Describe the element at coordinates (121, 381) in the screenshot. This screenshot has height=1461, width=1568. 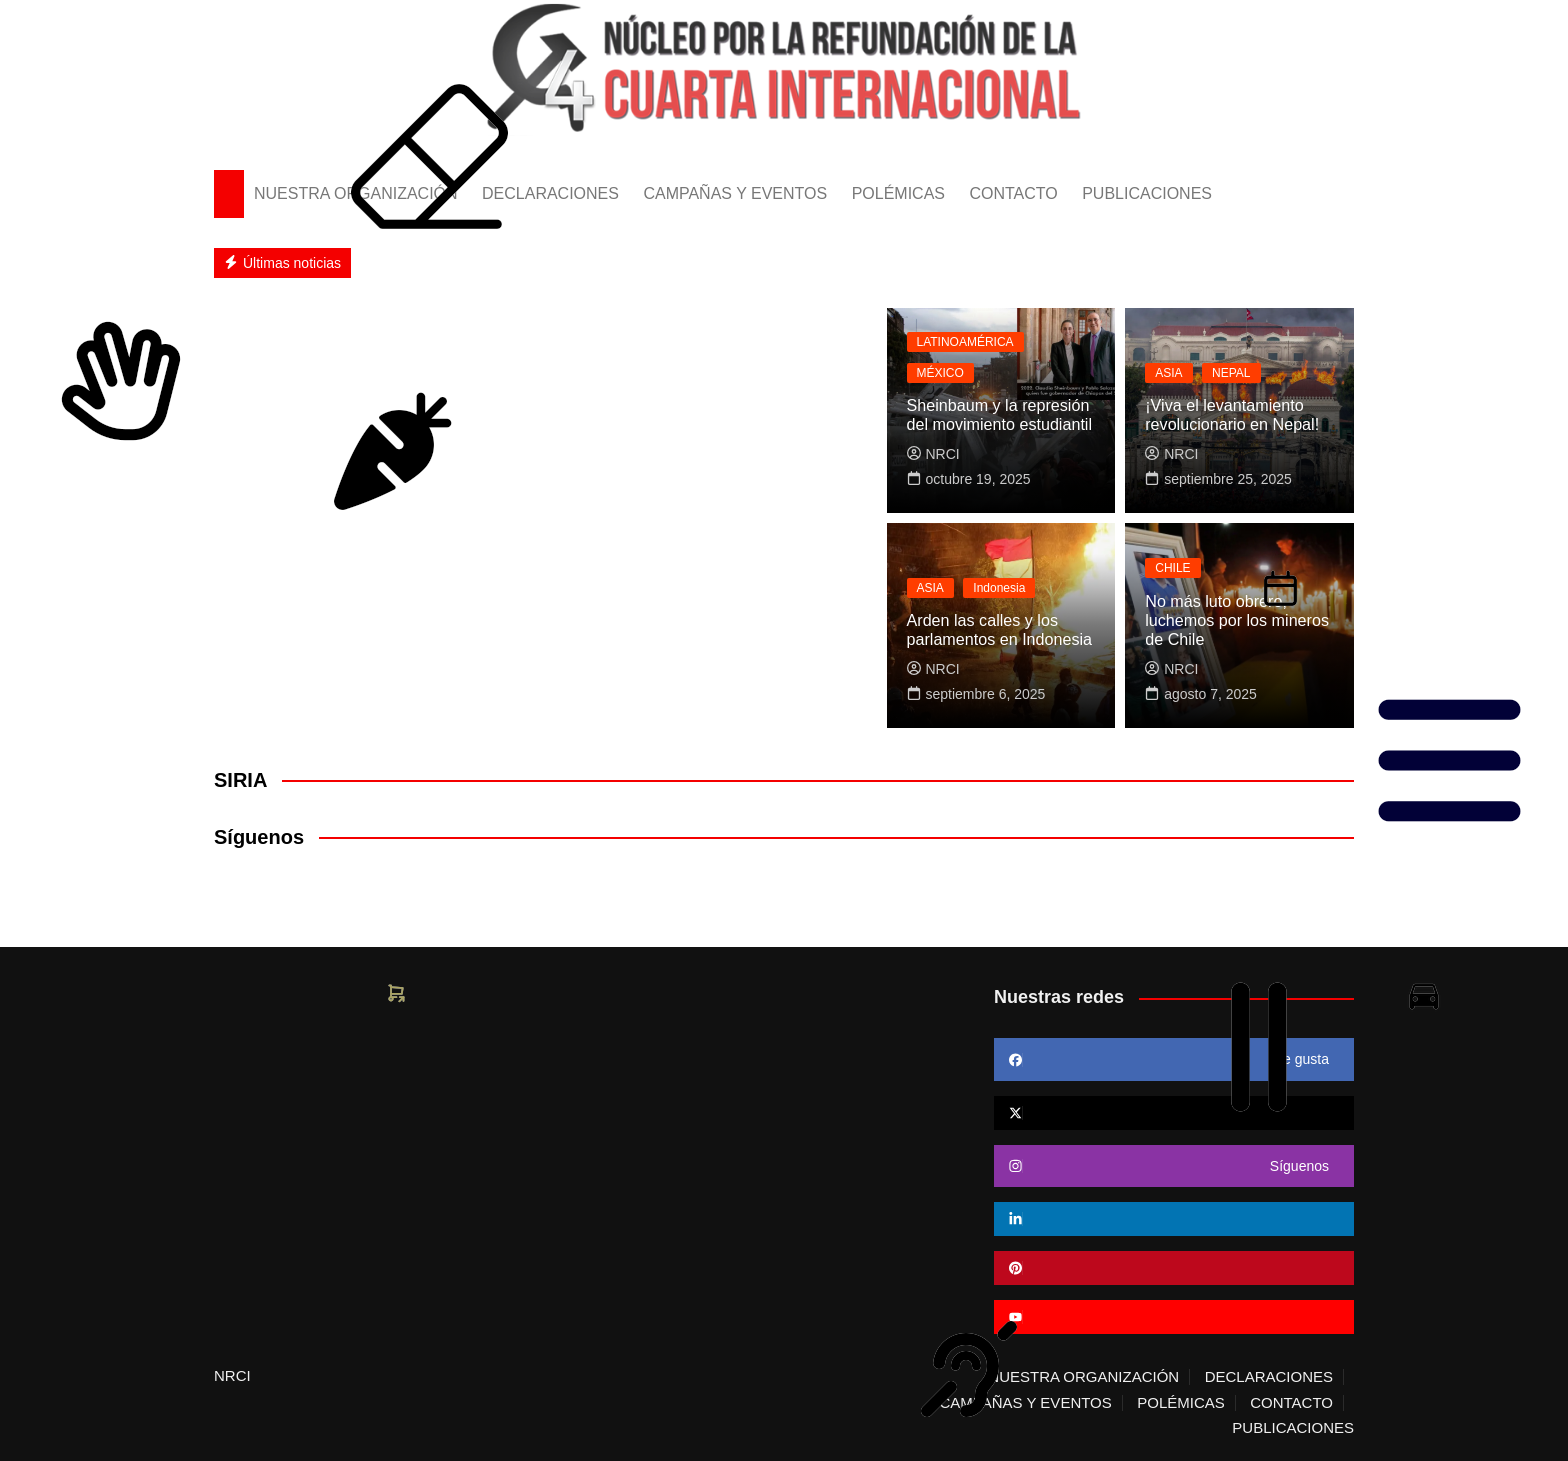
I see `send a vulcan salute greeting` at that location.